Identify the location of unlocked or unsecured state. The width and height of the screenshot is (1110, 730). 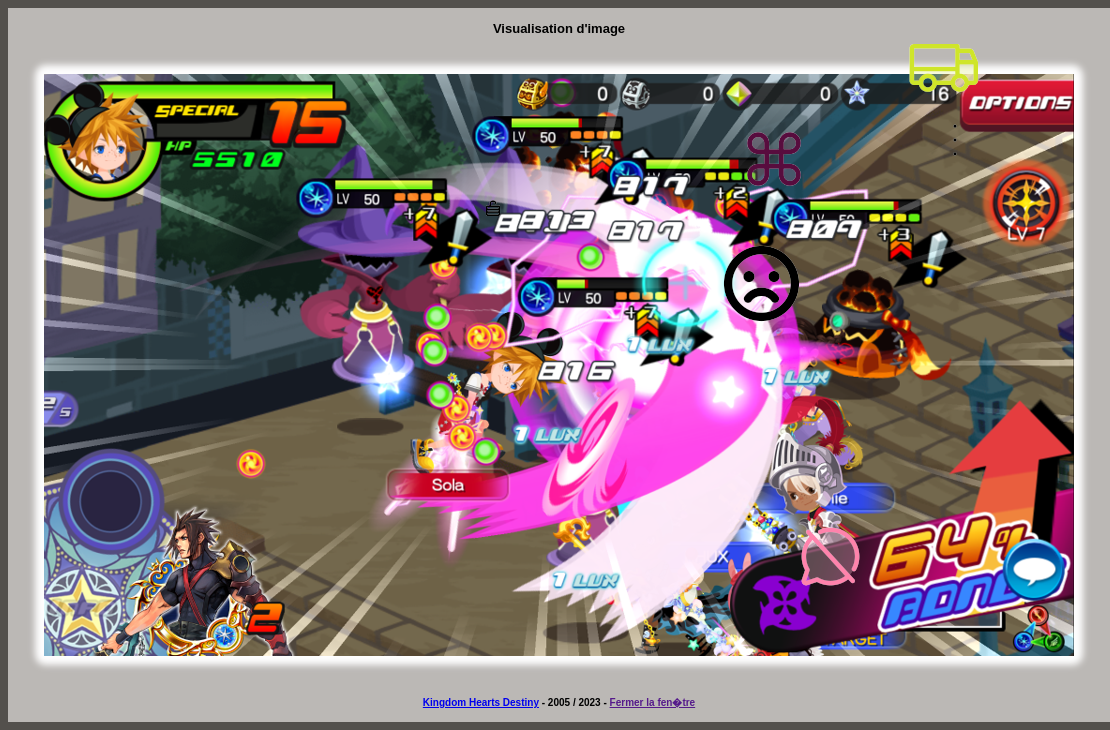
(493, 209).